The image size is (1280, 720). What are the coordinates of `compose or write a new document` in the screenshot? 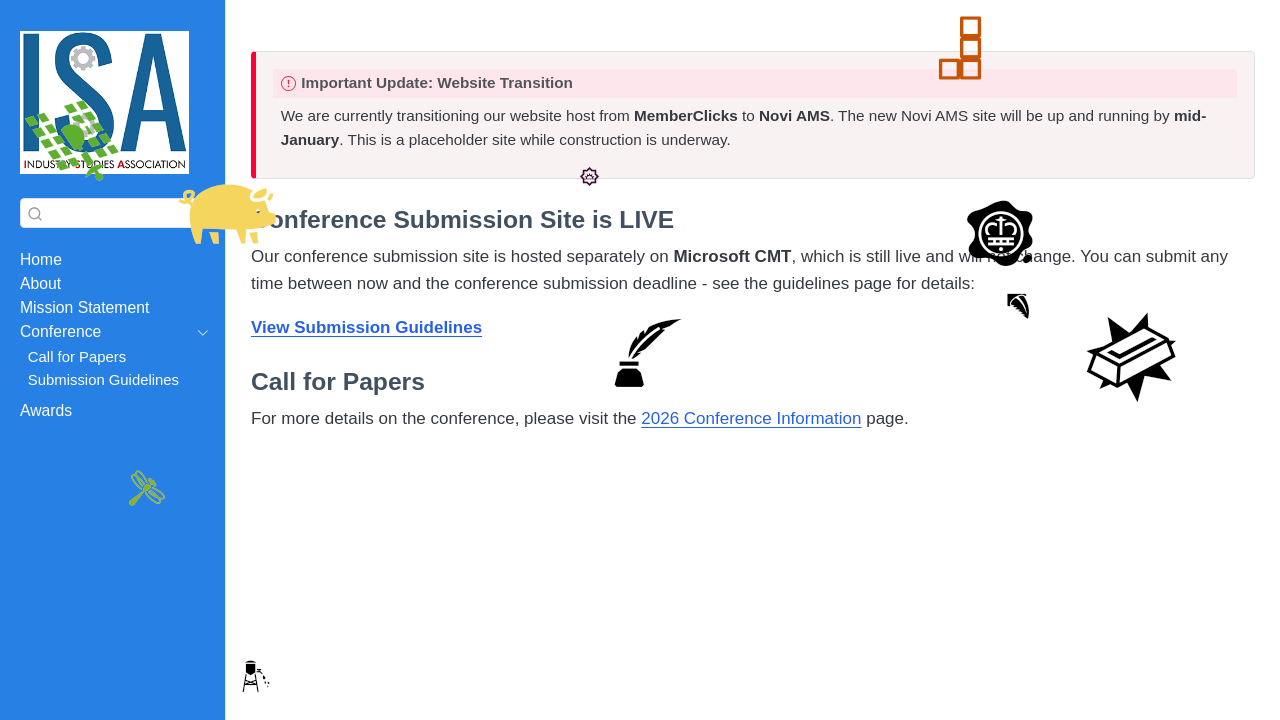 It's located at (647, 353).